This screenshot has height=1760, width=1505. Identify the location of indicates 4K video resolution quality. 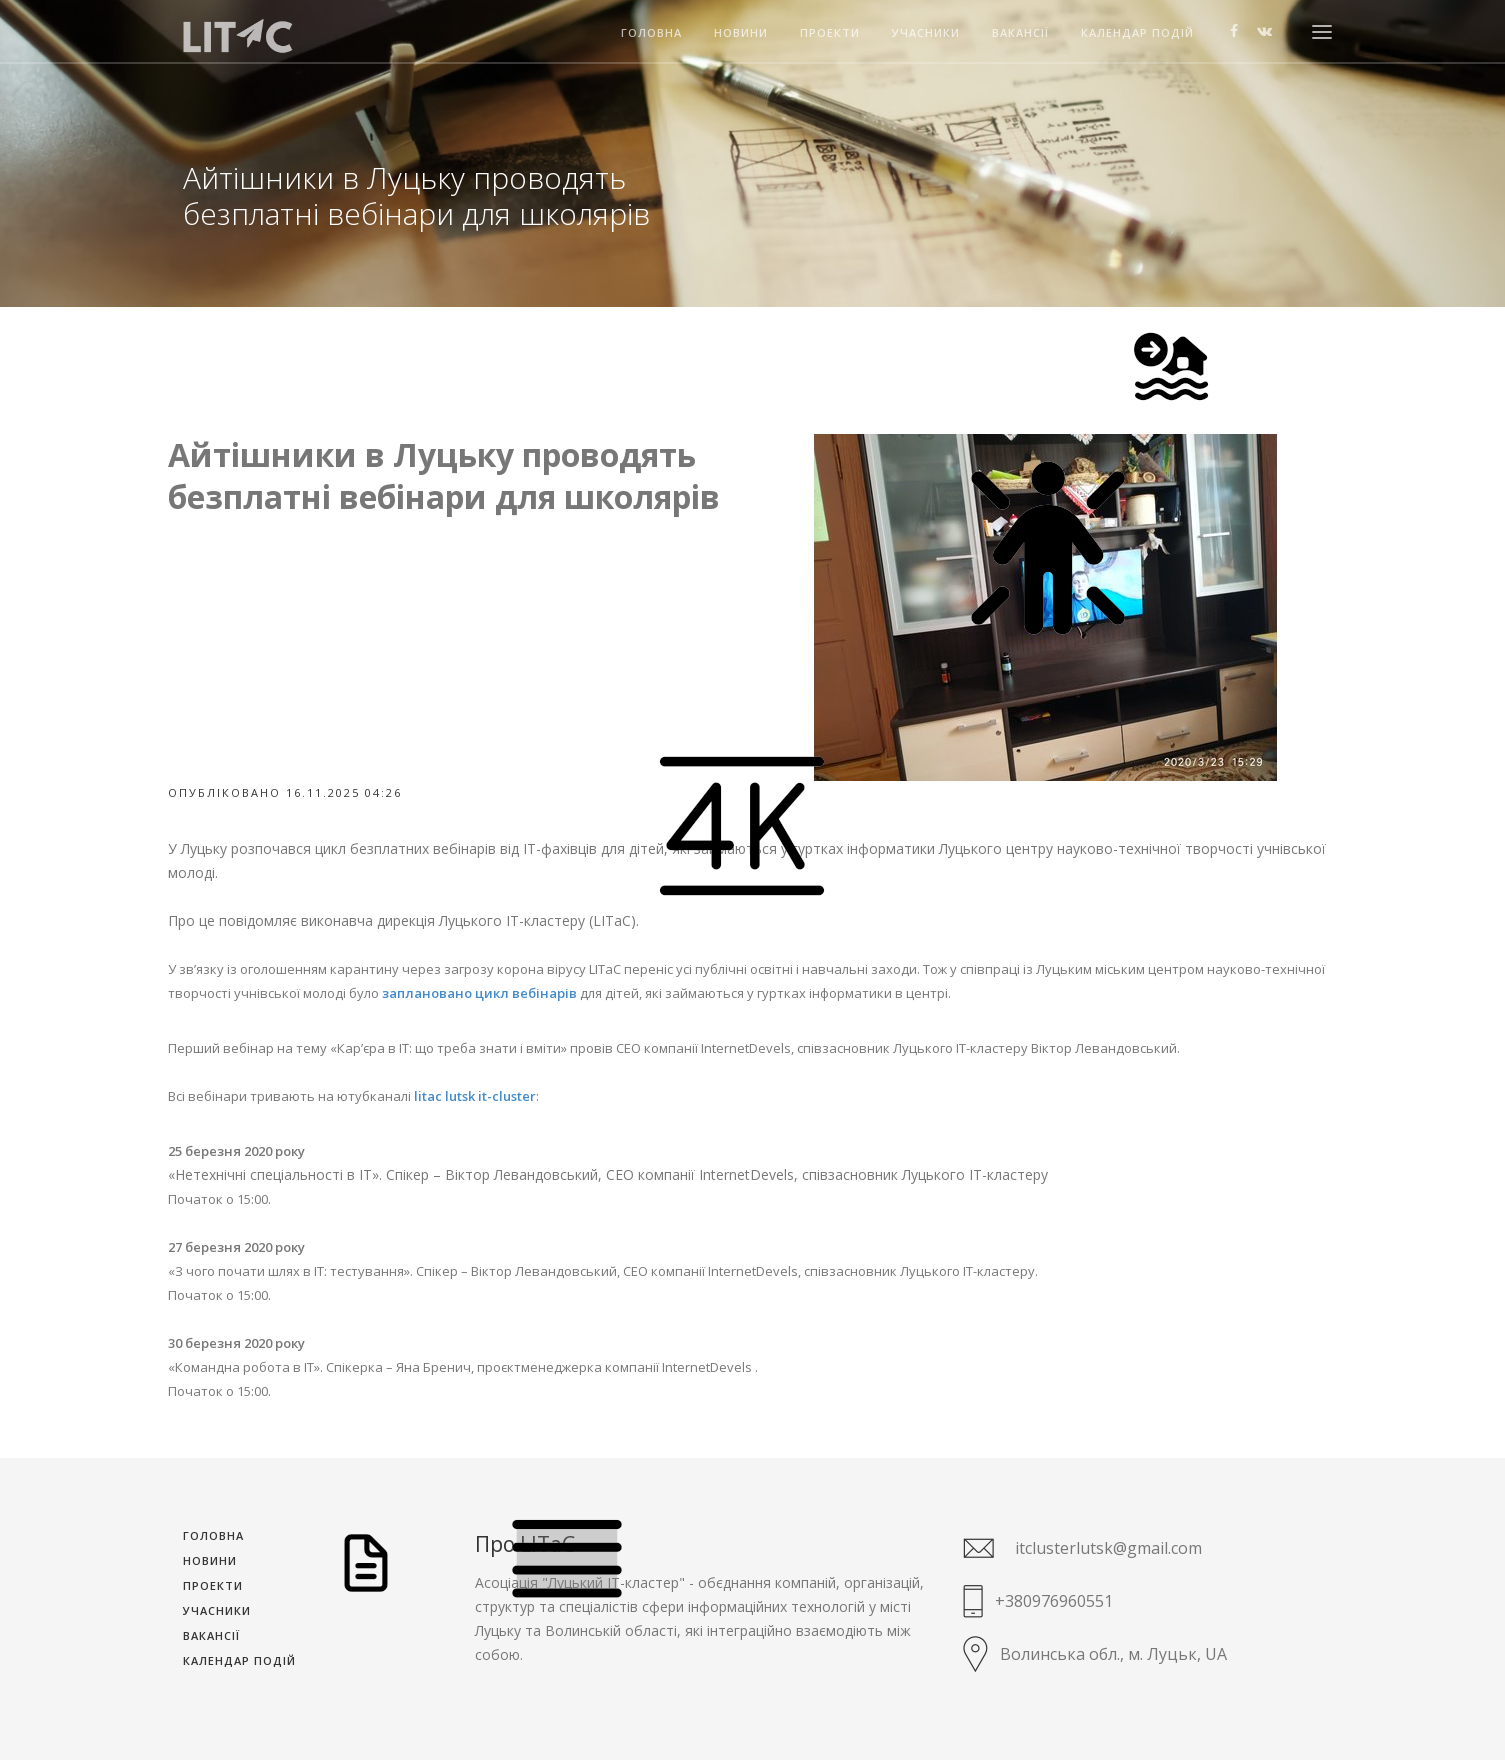
(742, 826).